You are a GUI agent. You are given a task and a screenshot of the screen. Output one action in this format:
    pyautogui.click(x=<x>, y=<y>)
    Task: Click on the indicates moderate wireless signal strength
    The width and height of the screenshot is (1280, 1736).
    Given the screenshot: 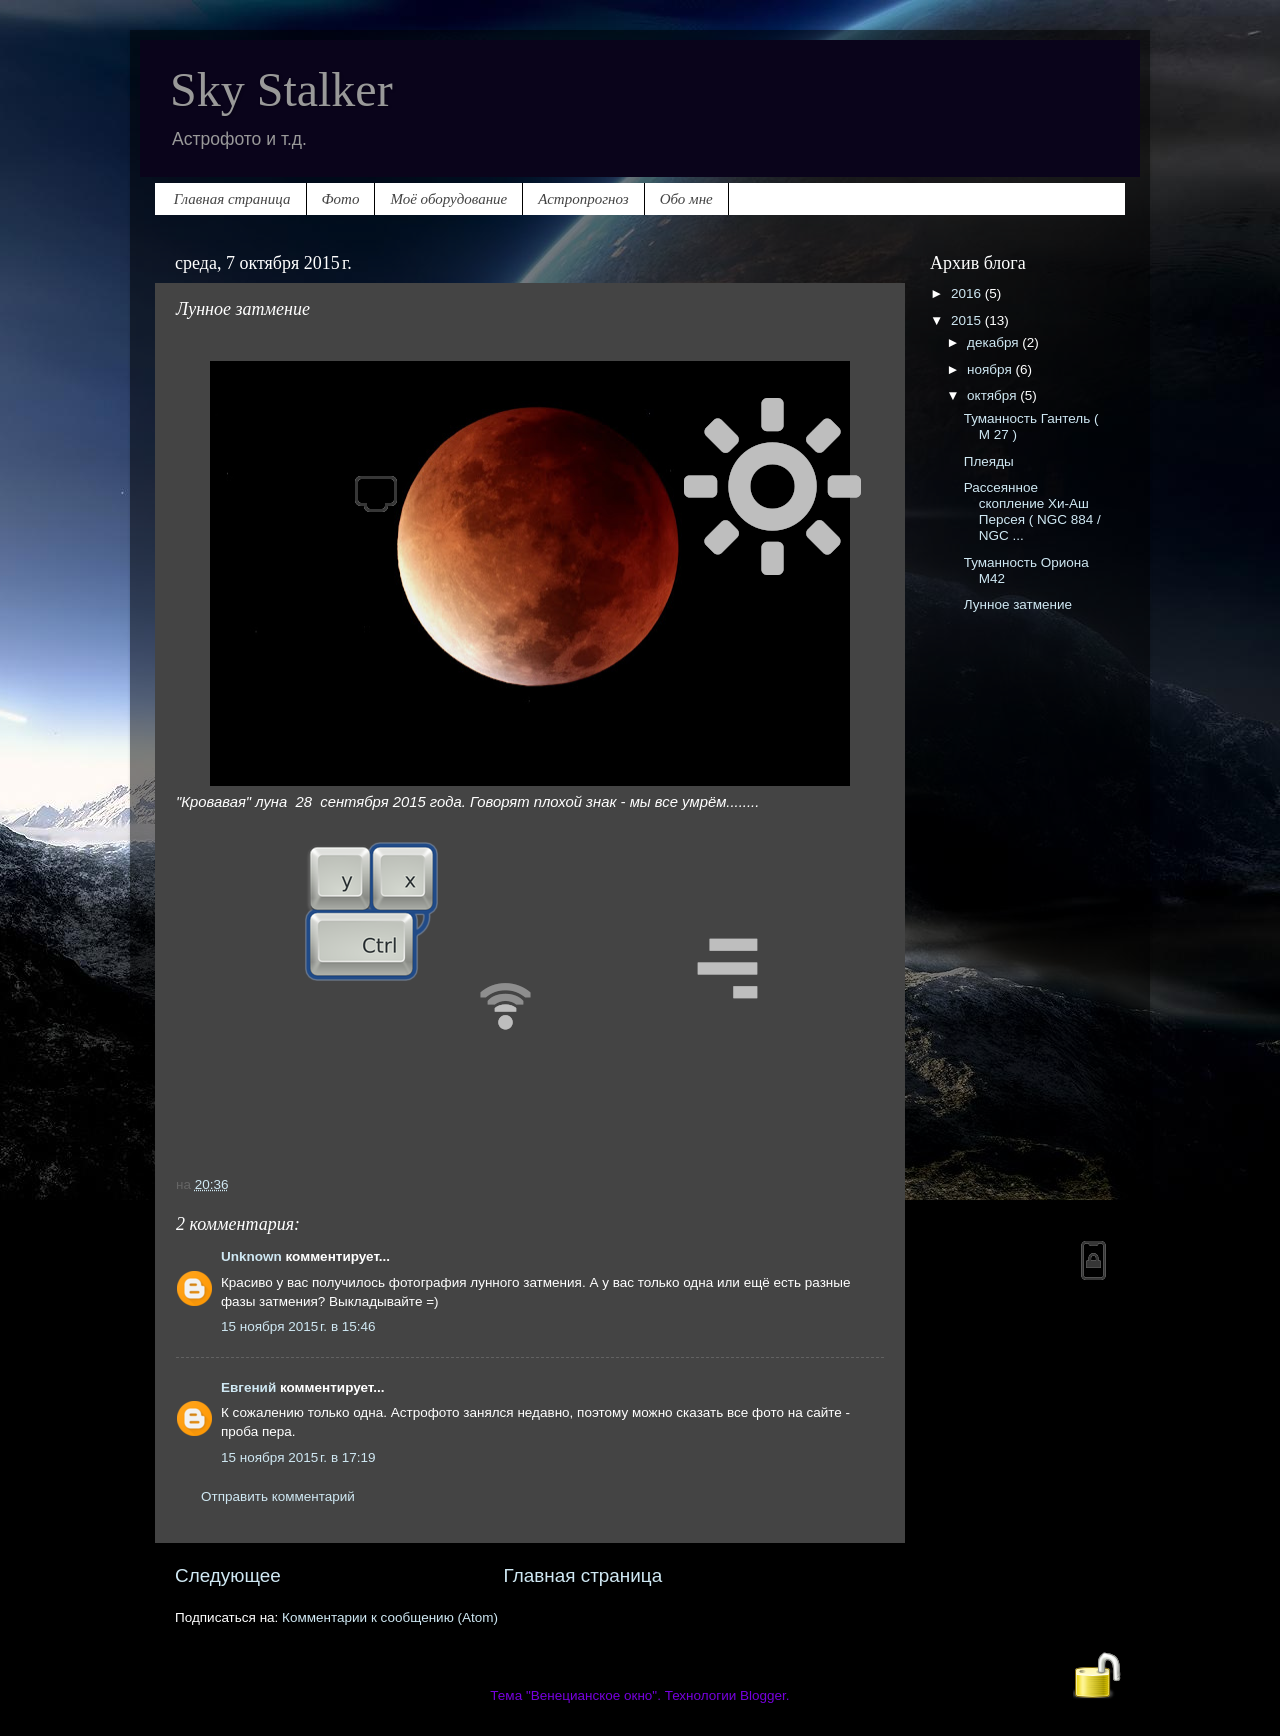 What is the action you would take?
    pyautogui.click(x=505, y=1004)
    